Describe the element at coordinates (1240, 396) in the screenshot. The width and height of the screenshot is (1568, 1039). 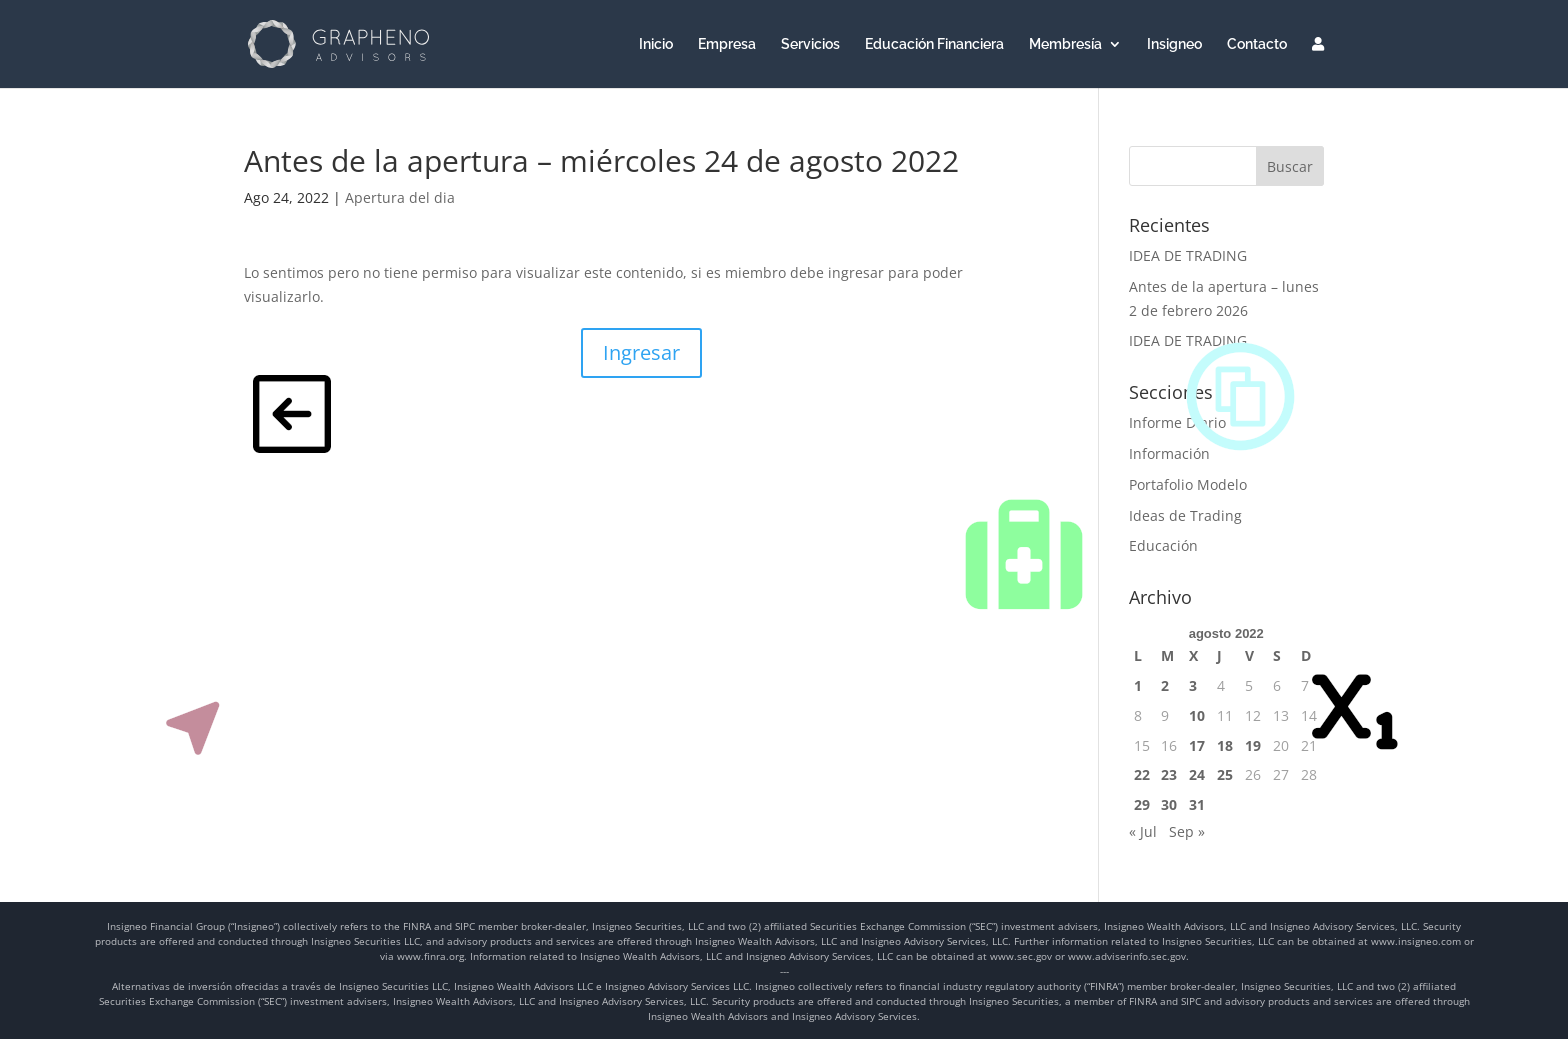
I see `indicates content is licensed for sharing under creative commons` at that location.